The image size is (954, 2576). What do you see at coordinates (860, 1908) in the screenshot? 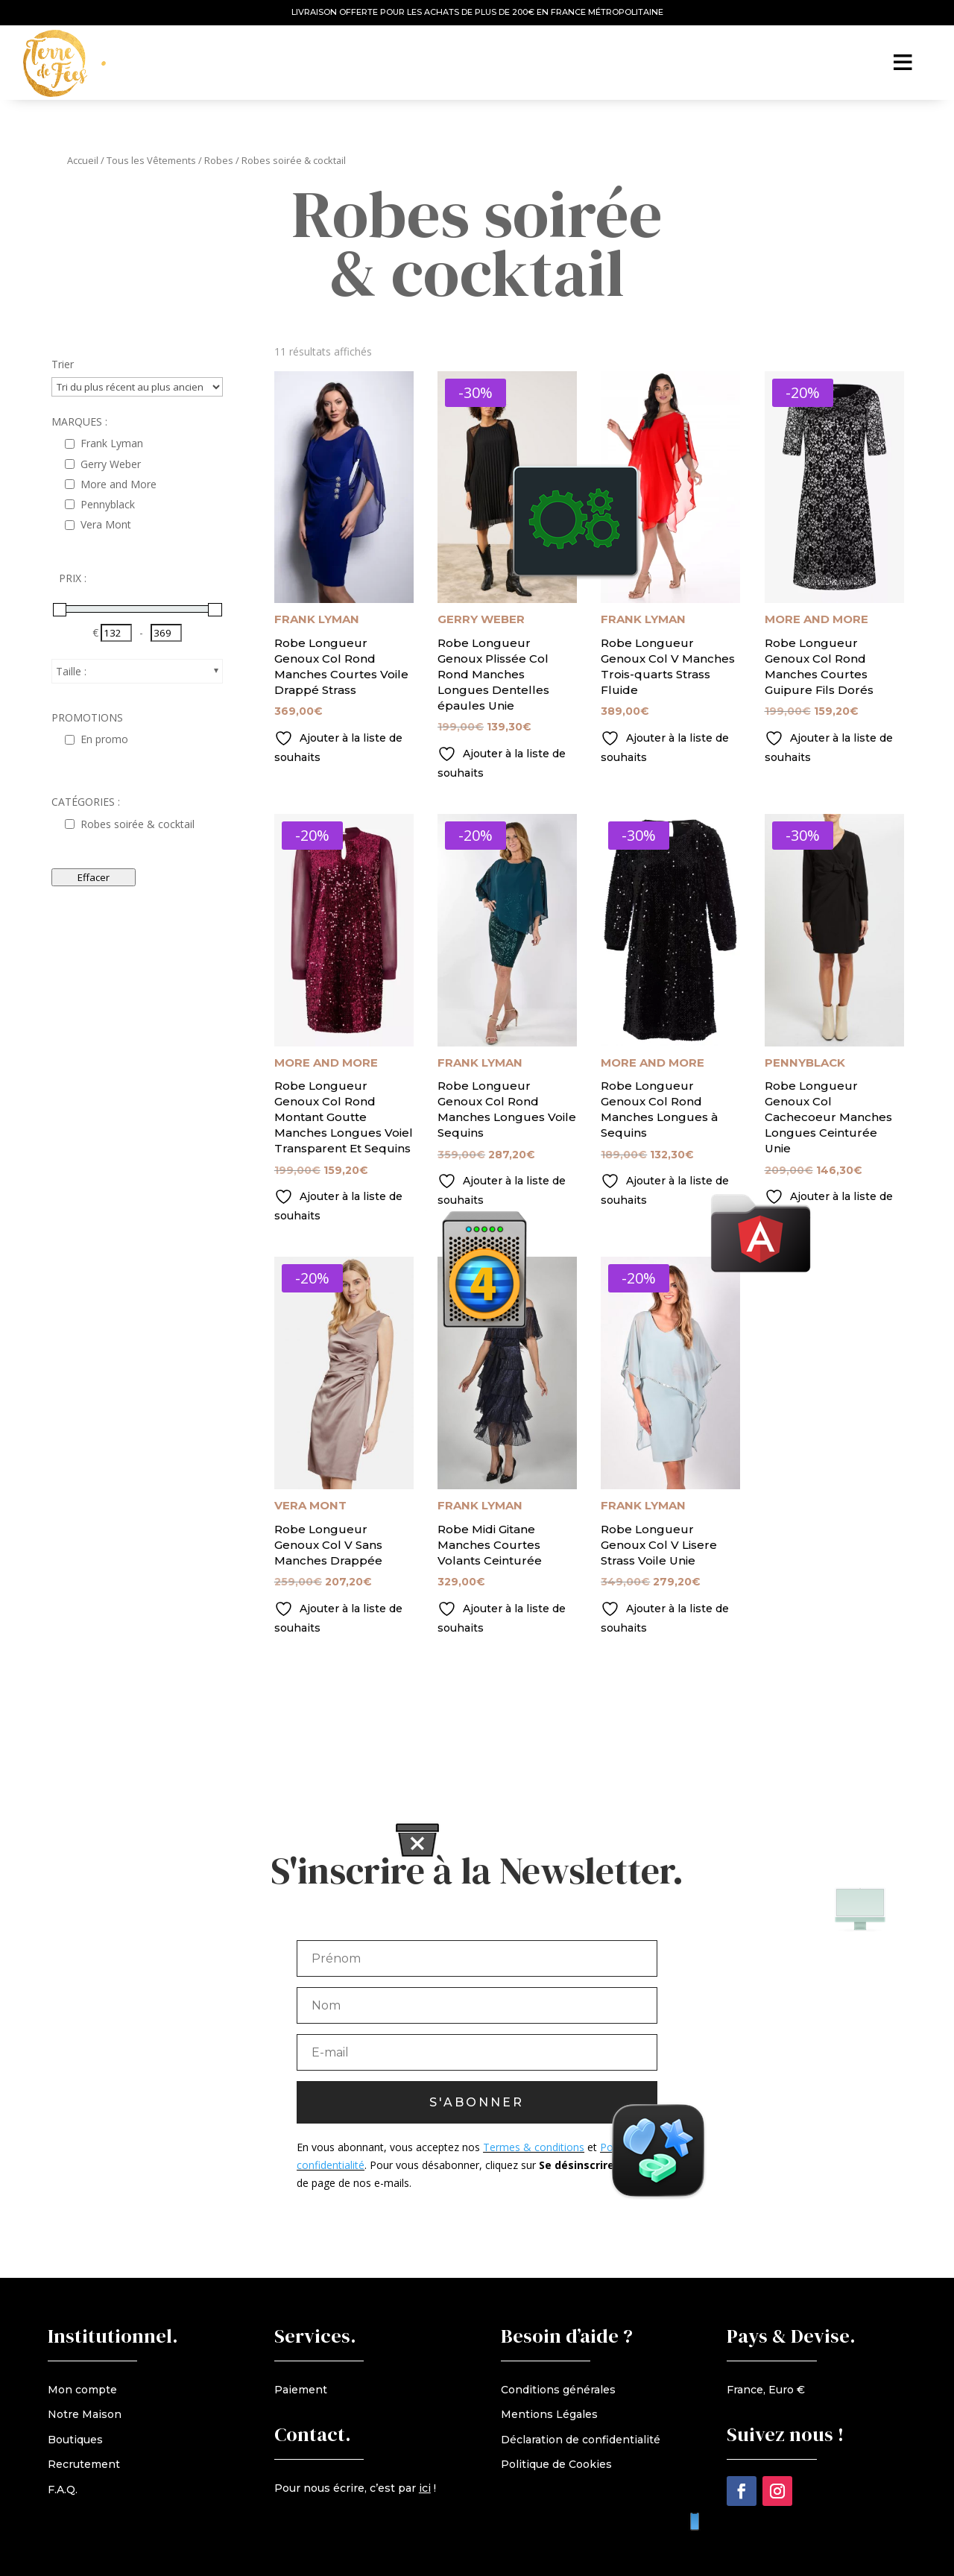
I see `represents a connected iMac device` at bounding box center [860, 1908].